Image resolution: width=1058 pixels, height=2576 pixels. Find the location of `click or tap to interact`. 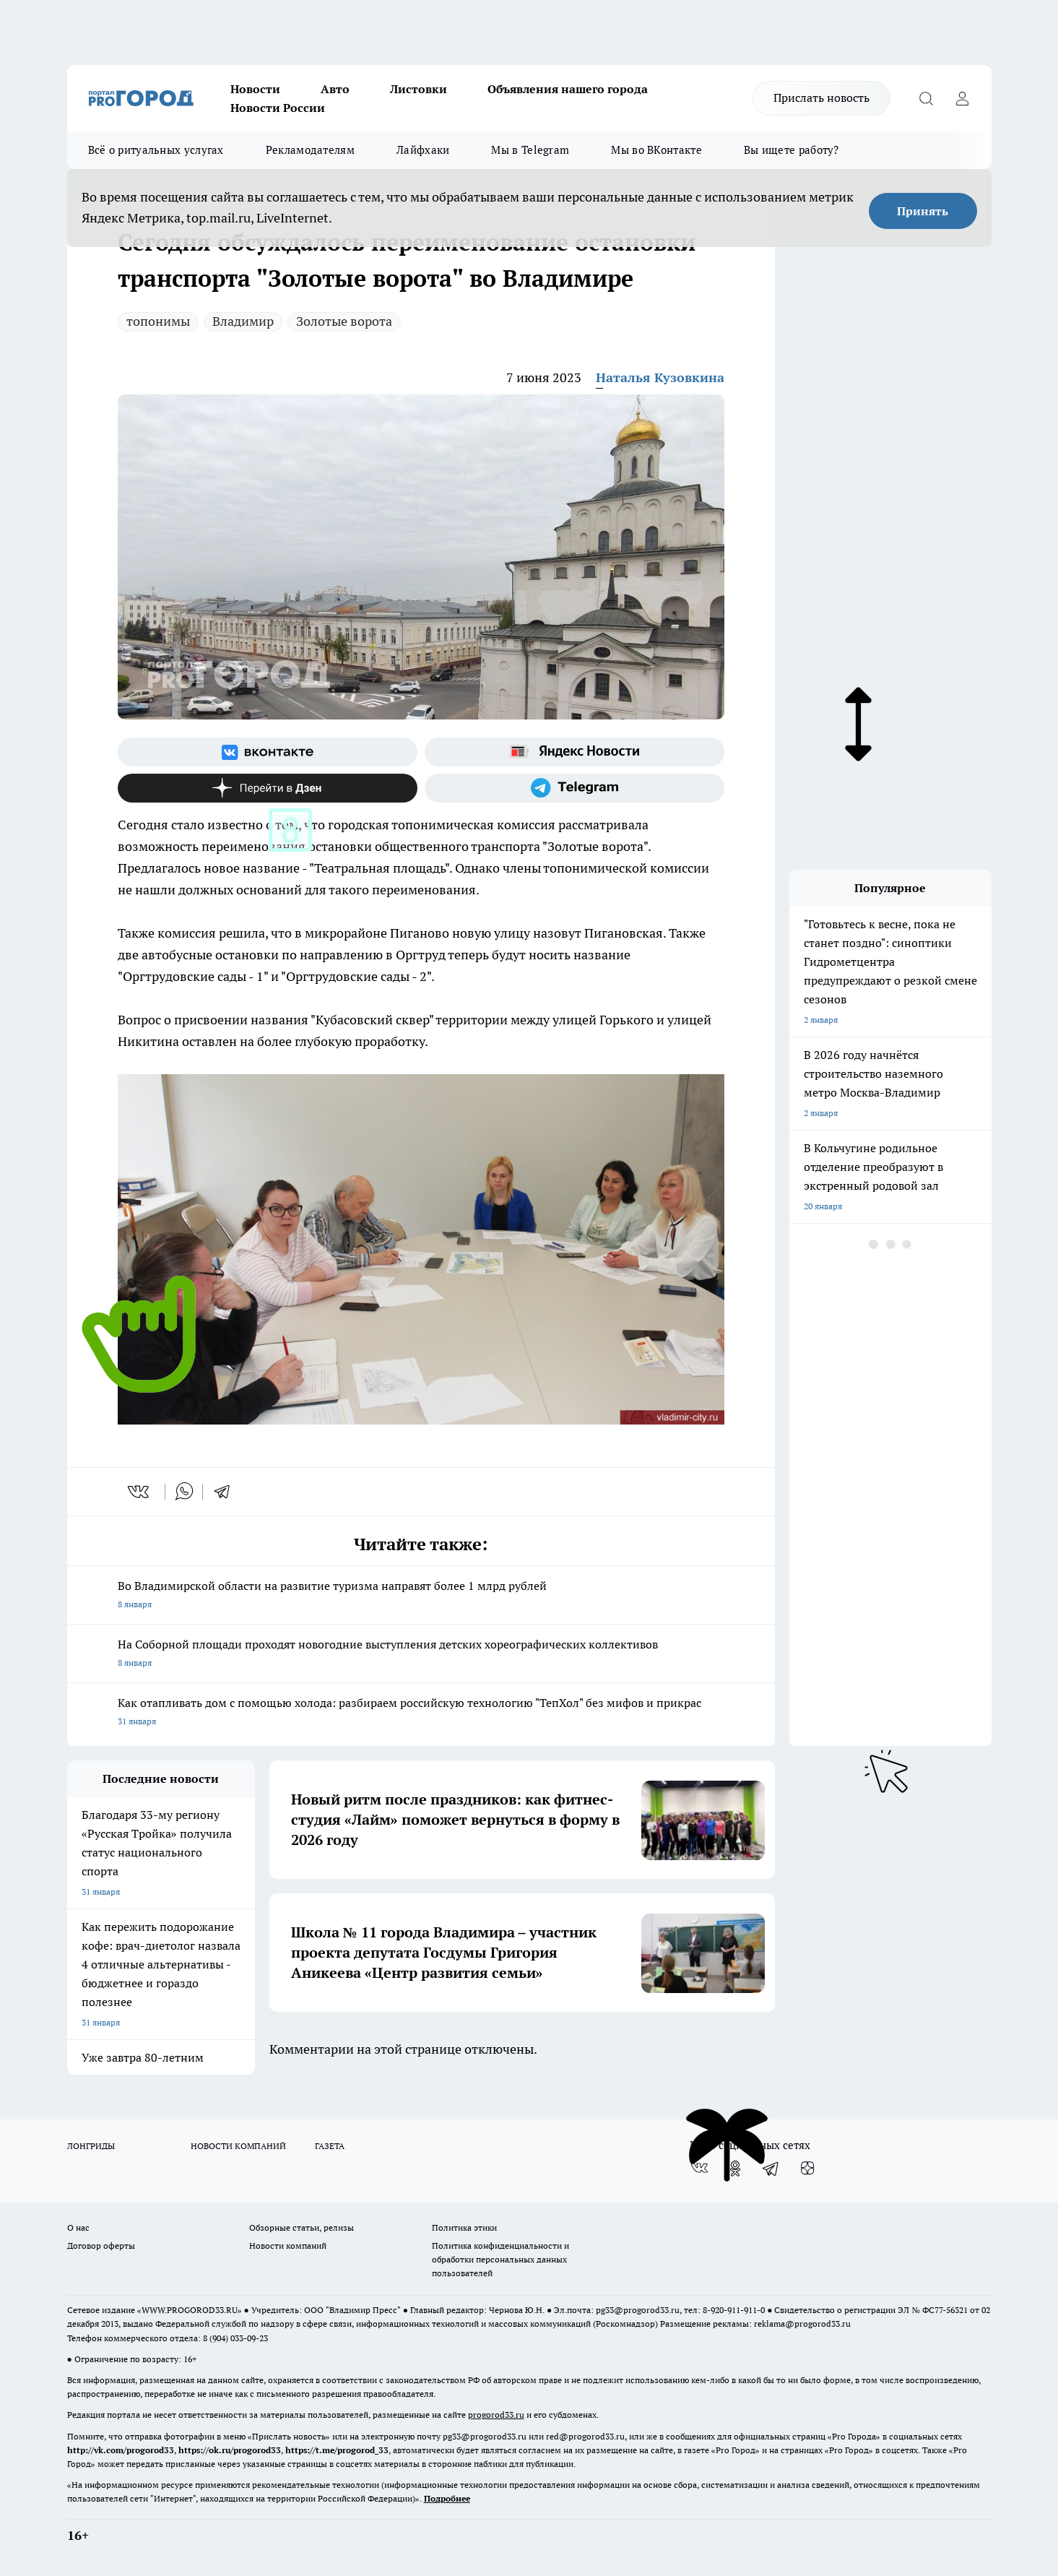

click or tap to interact is located at coordinates (888, 1773).